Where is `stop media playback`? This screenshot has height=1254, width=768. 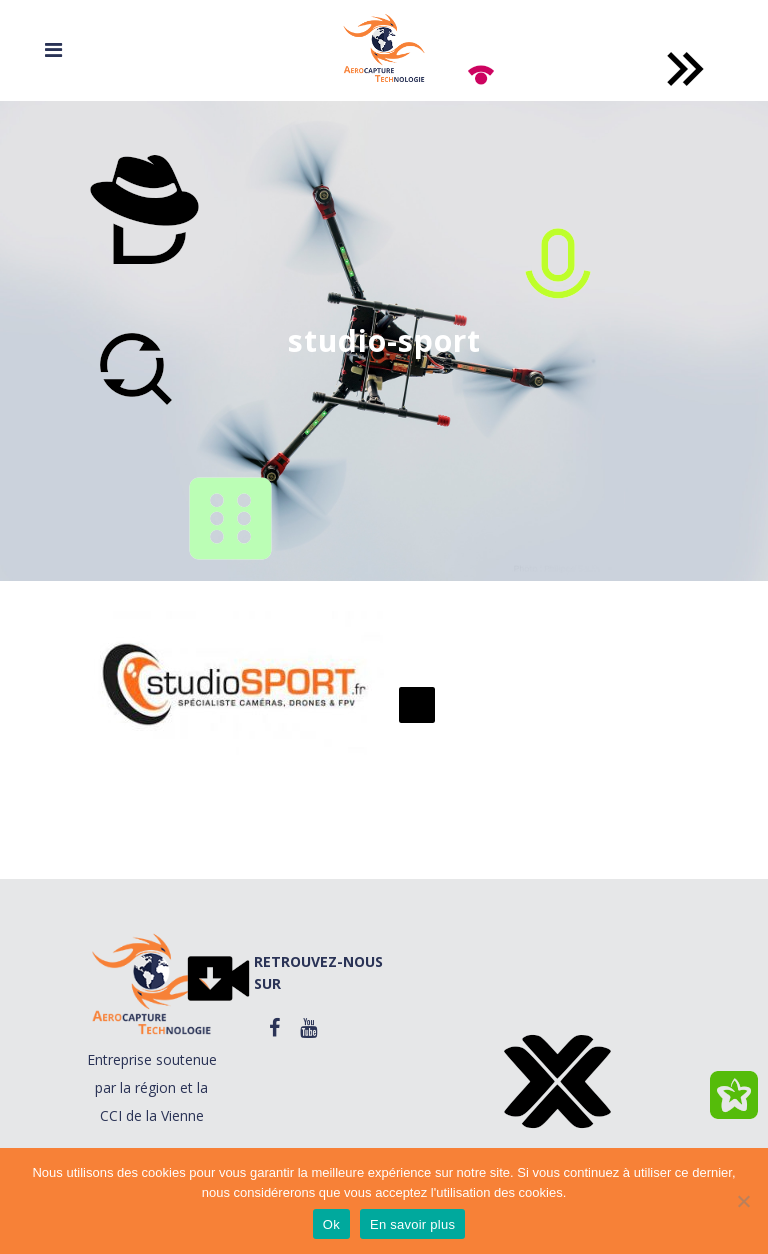 stop media playback is located at coordinates (417, 705).